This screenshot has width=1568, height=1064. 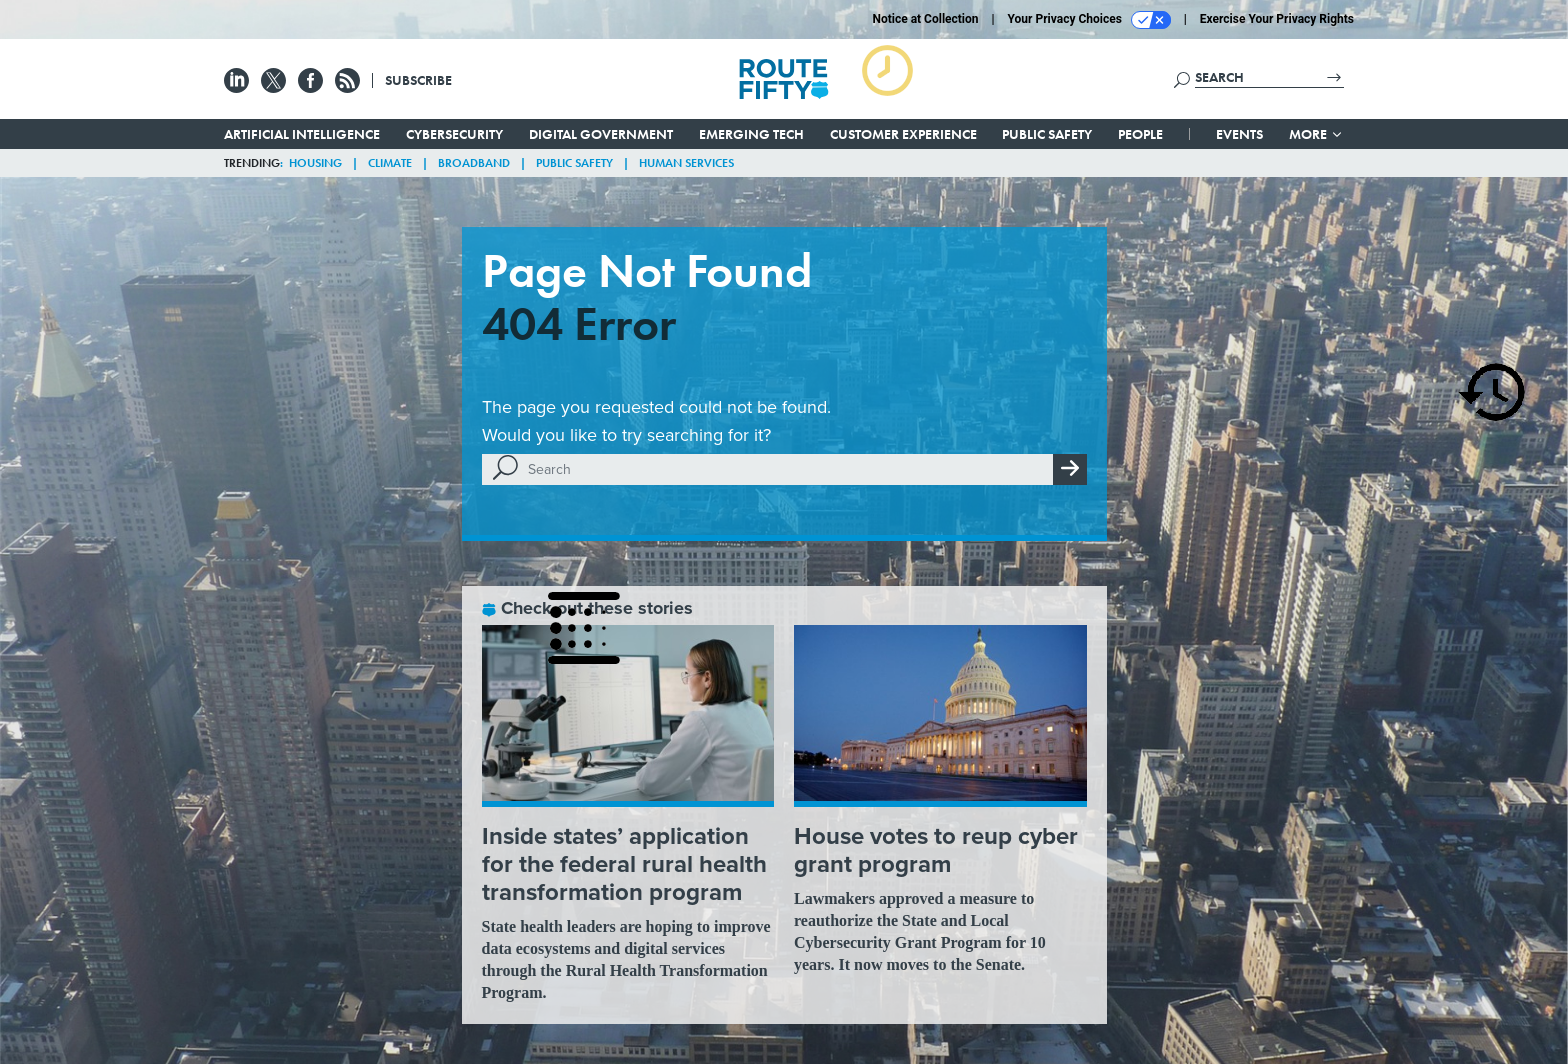 I want to click on apply linear blur effect to image, so click(x=584, y=628).